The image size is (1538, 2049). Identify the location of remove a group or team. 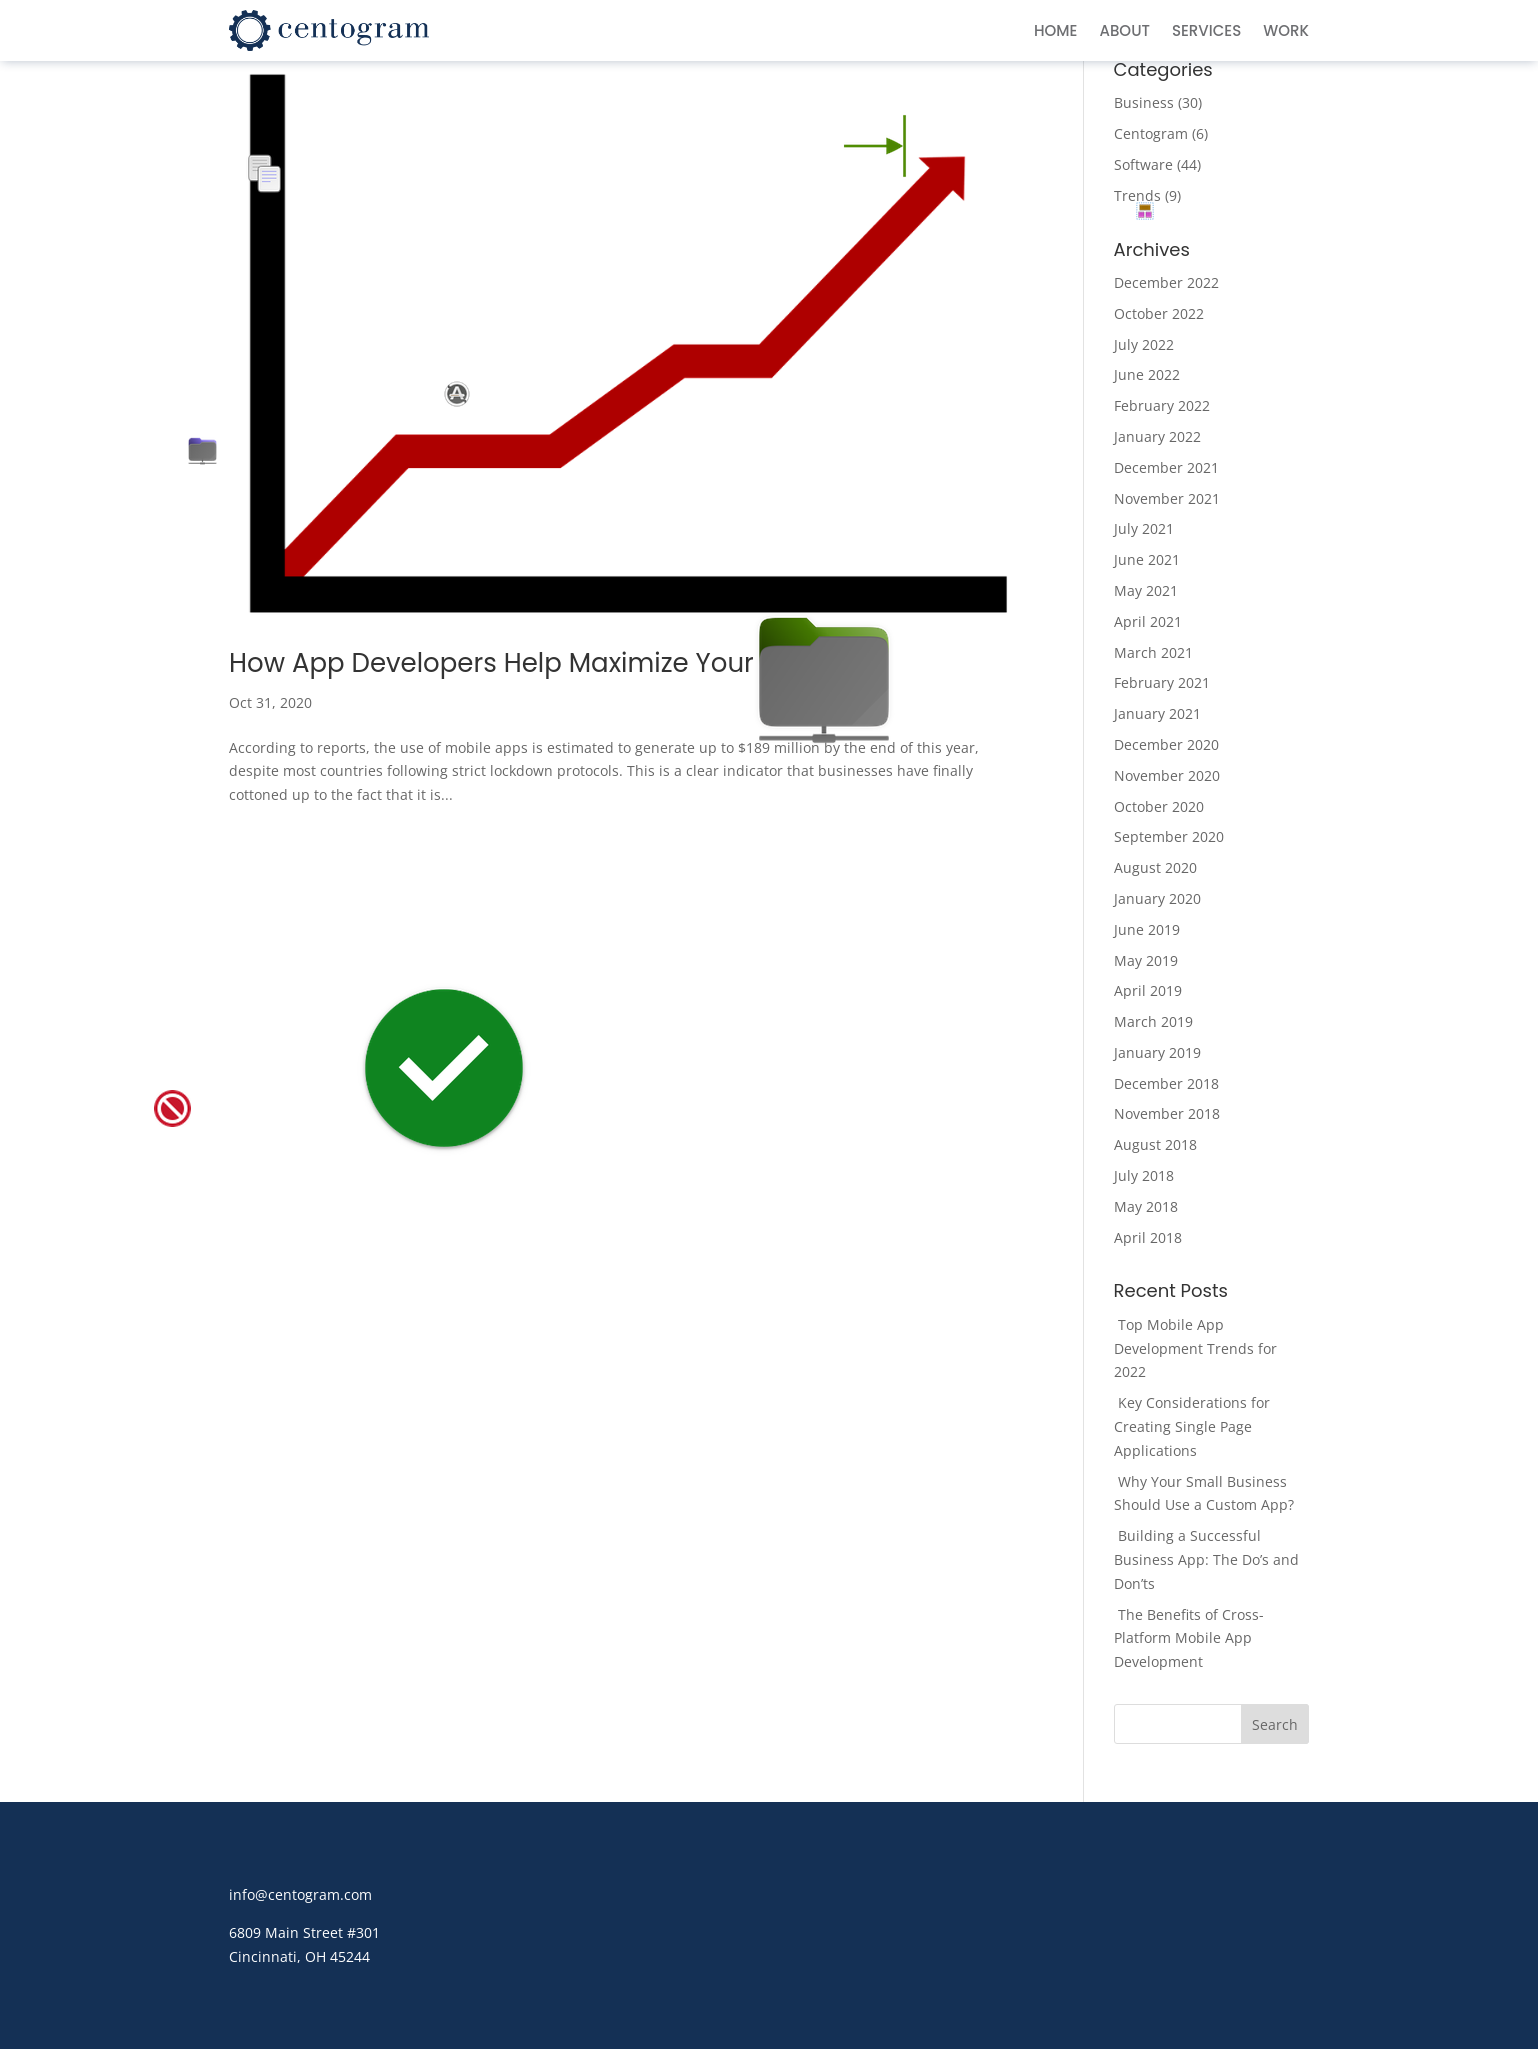
(172, 1108).